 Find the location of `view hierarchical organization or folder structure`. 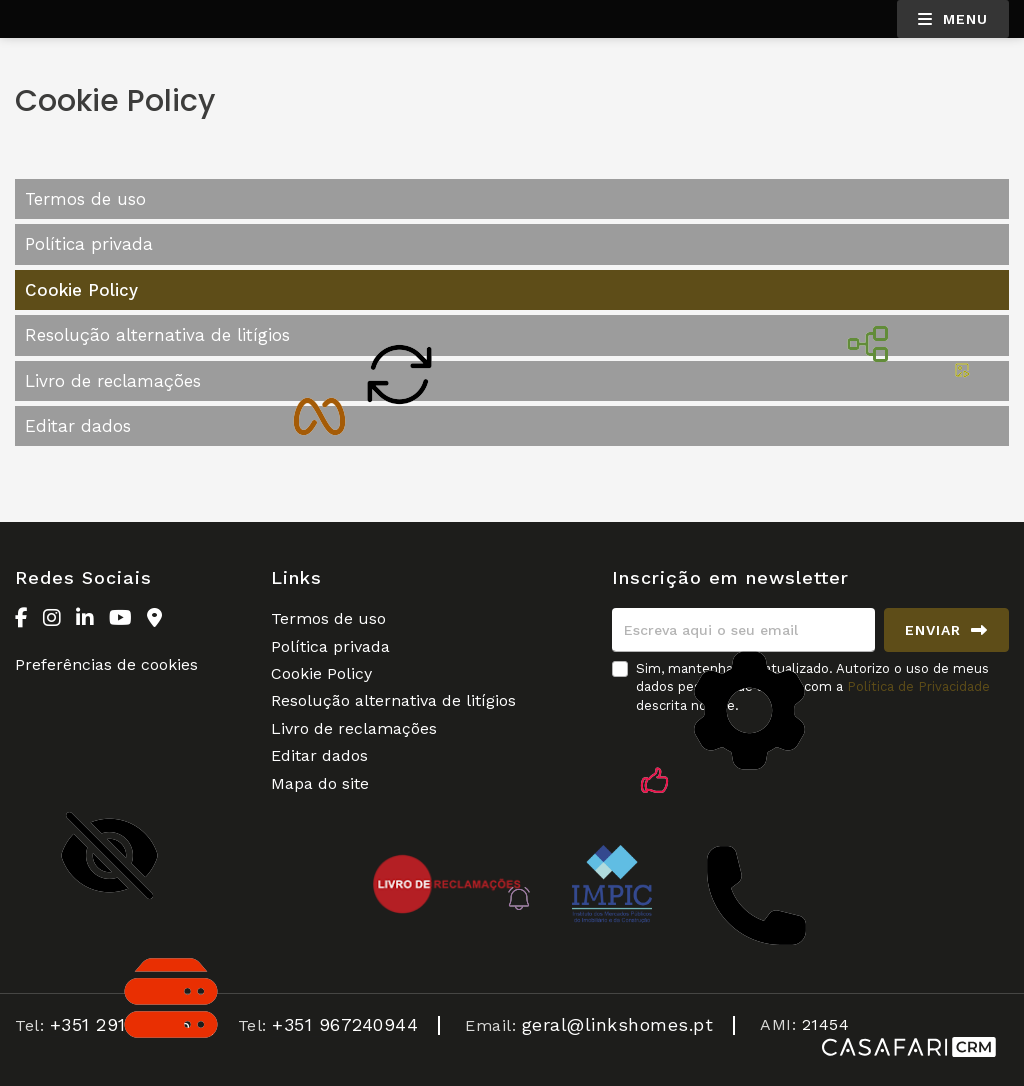

view hierarchical organization or folder structure is located at coordinates (870, 344).